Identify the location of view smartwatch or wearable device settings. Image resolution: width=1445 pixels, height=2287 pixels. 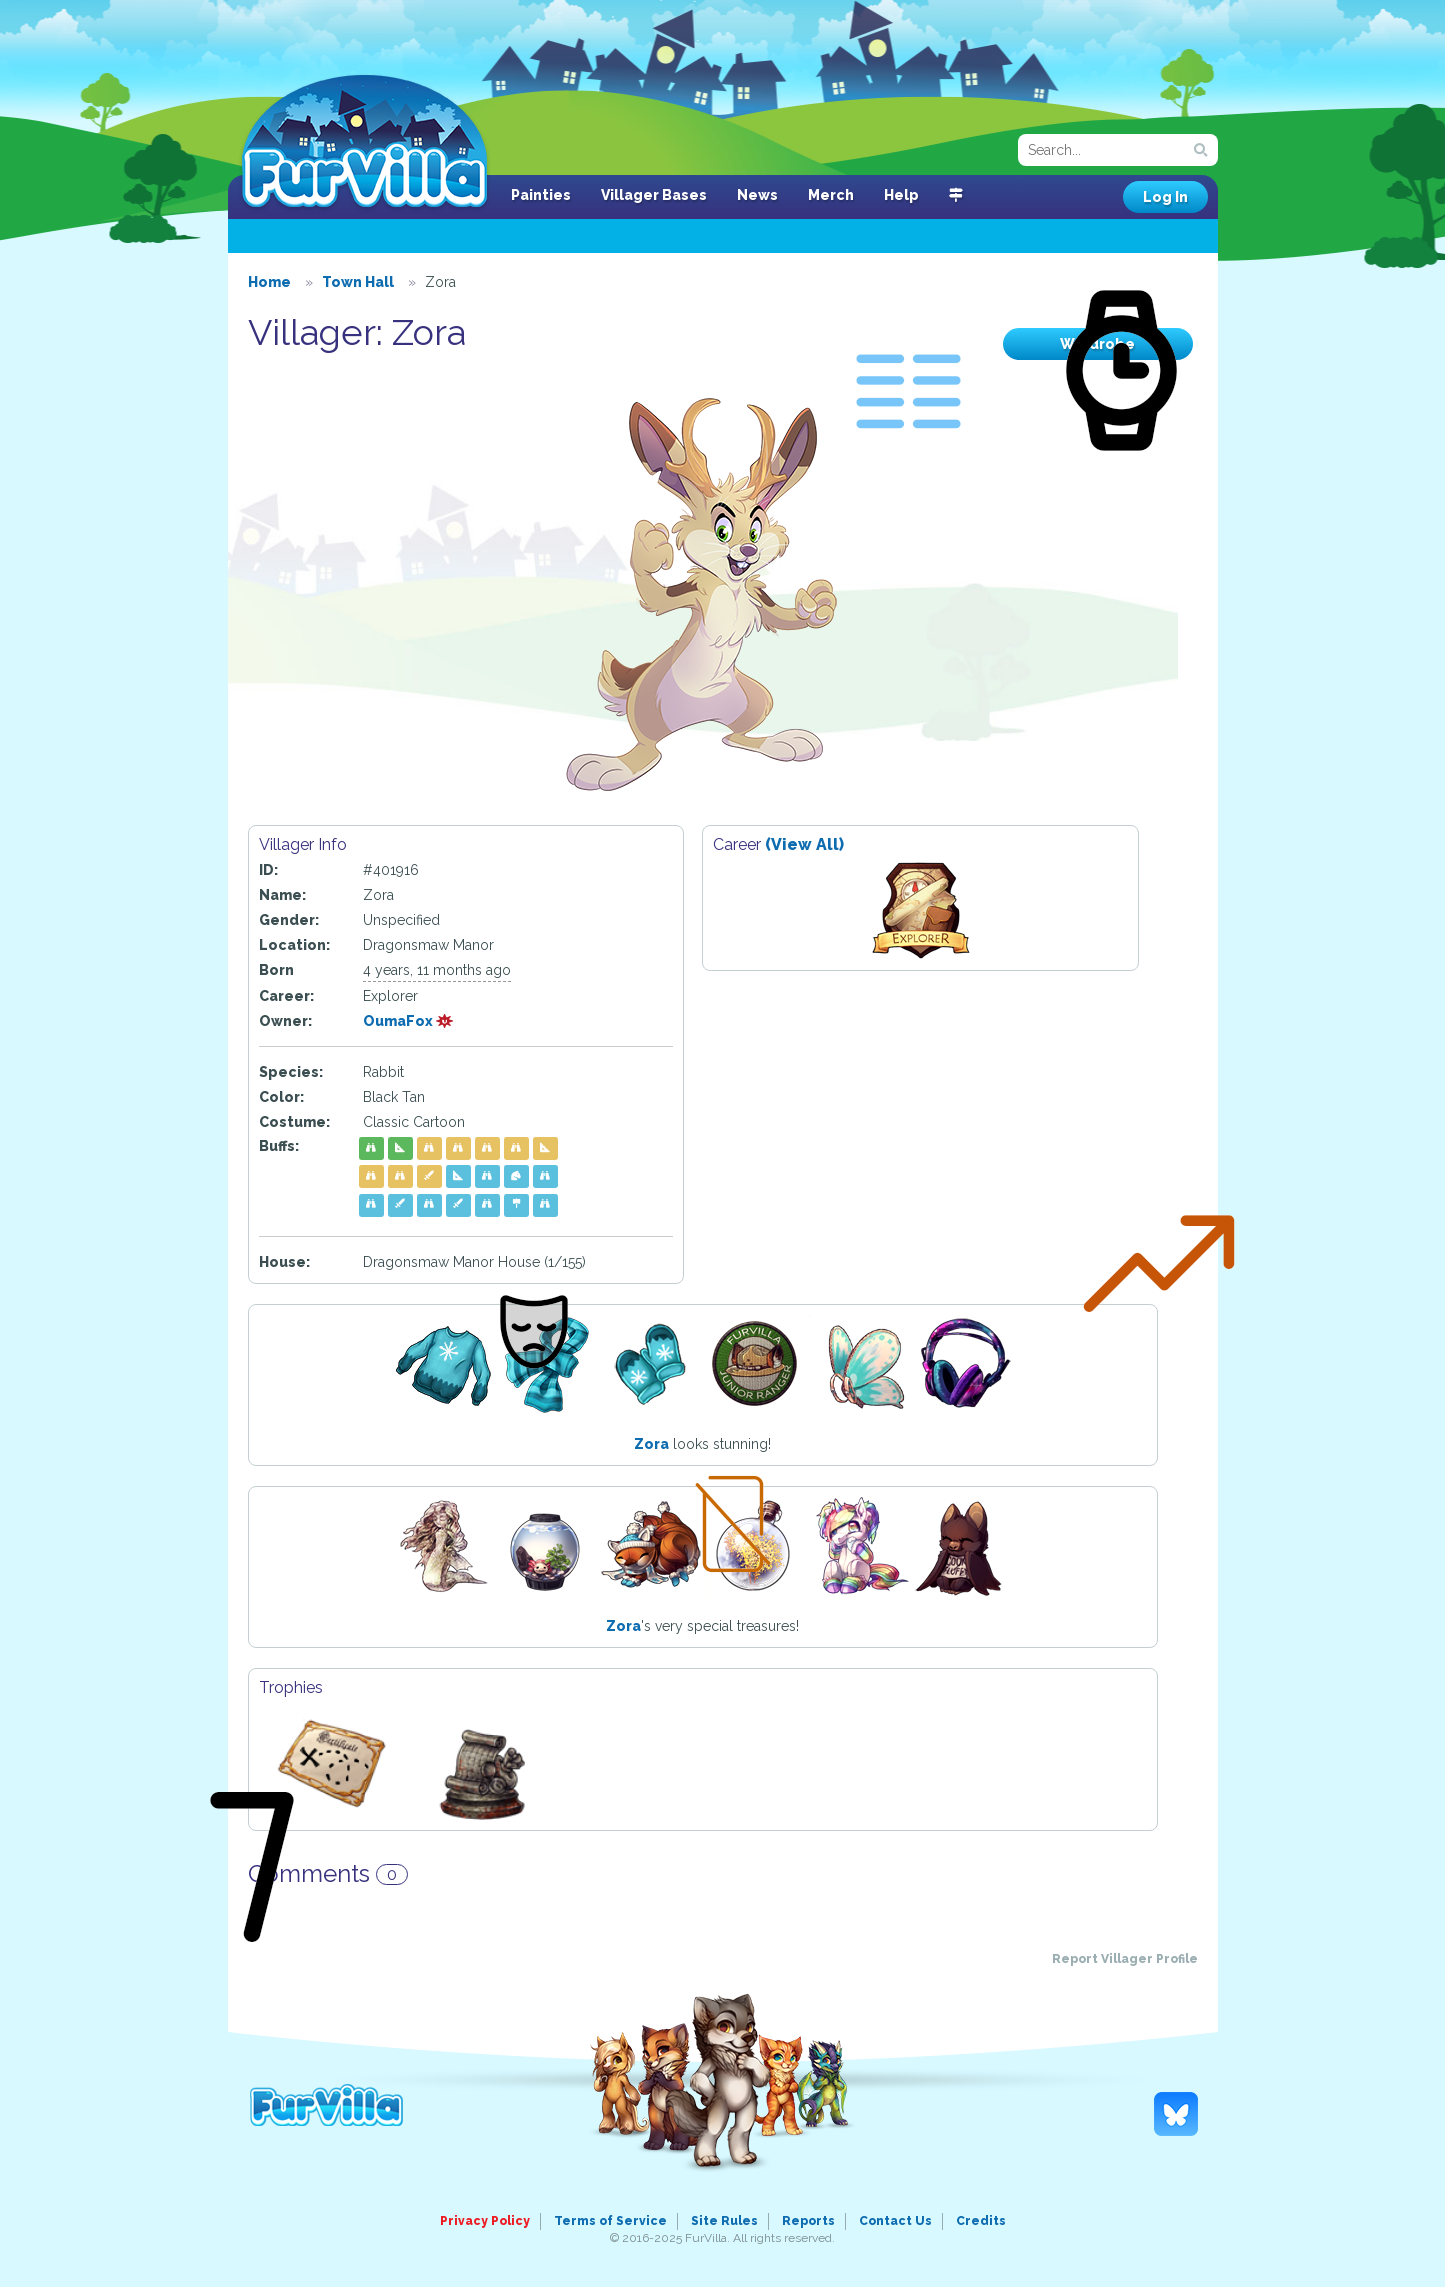
(1121, 370).